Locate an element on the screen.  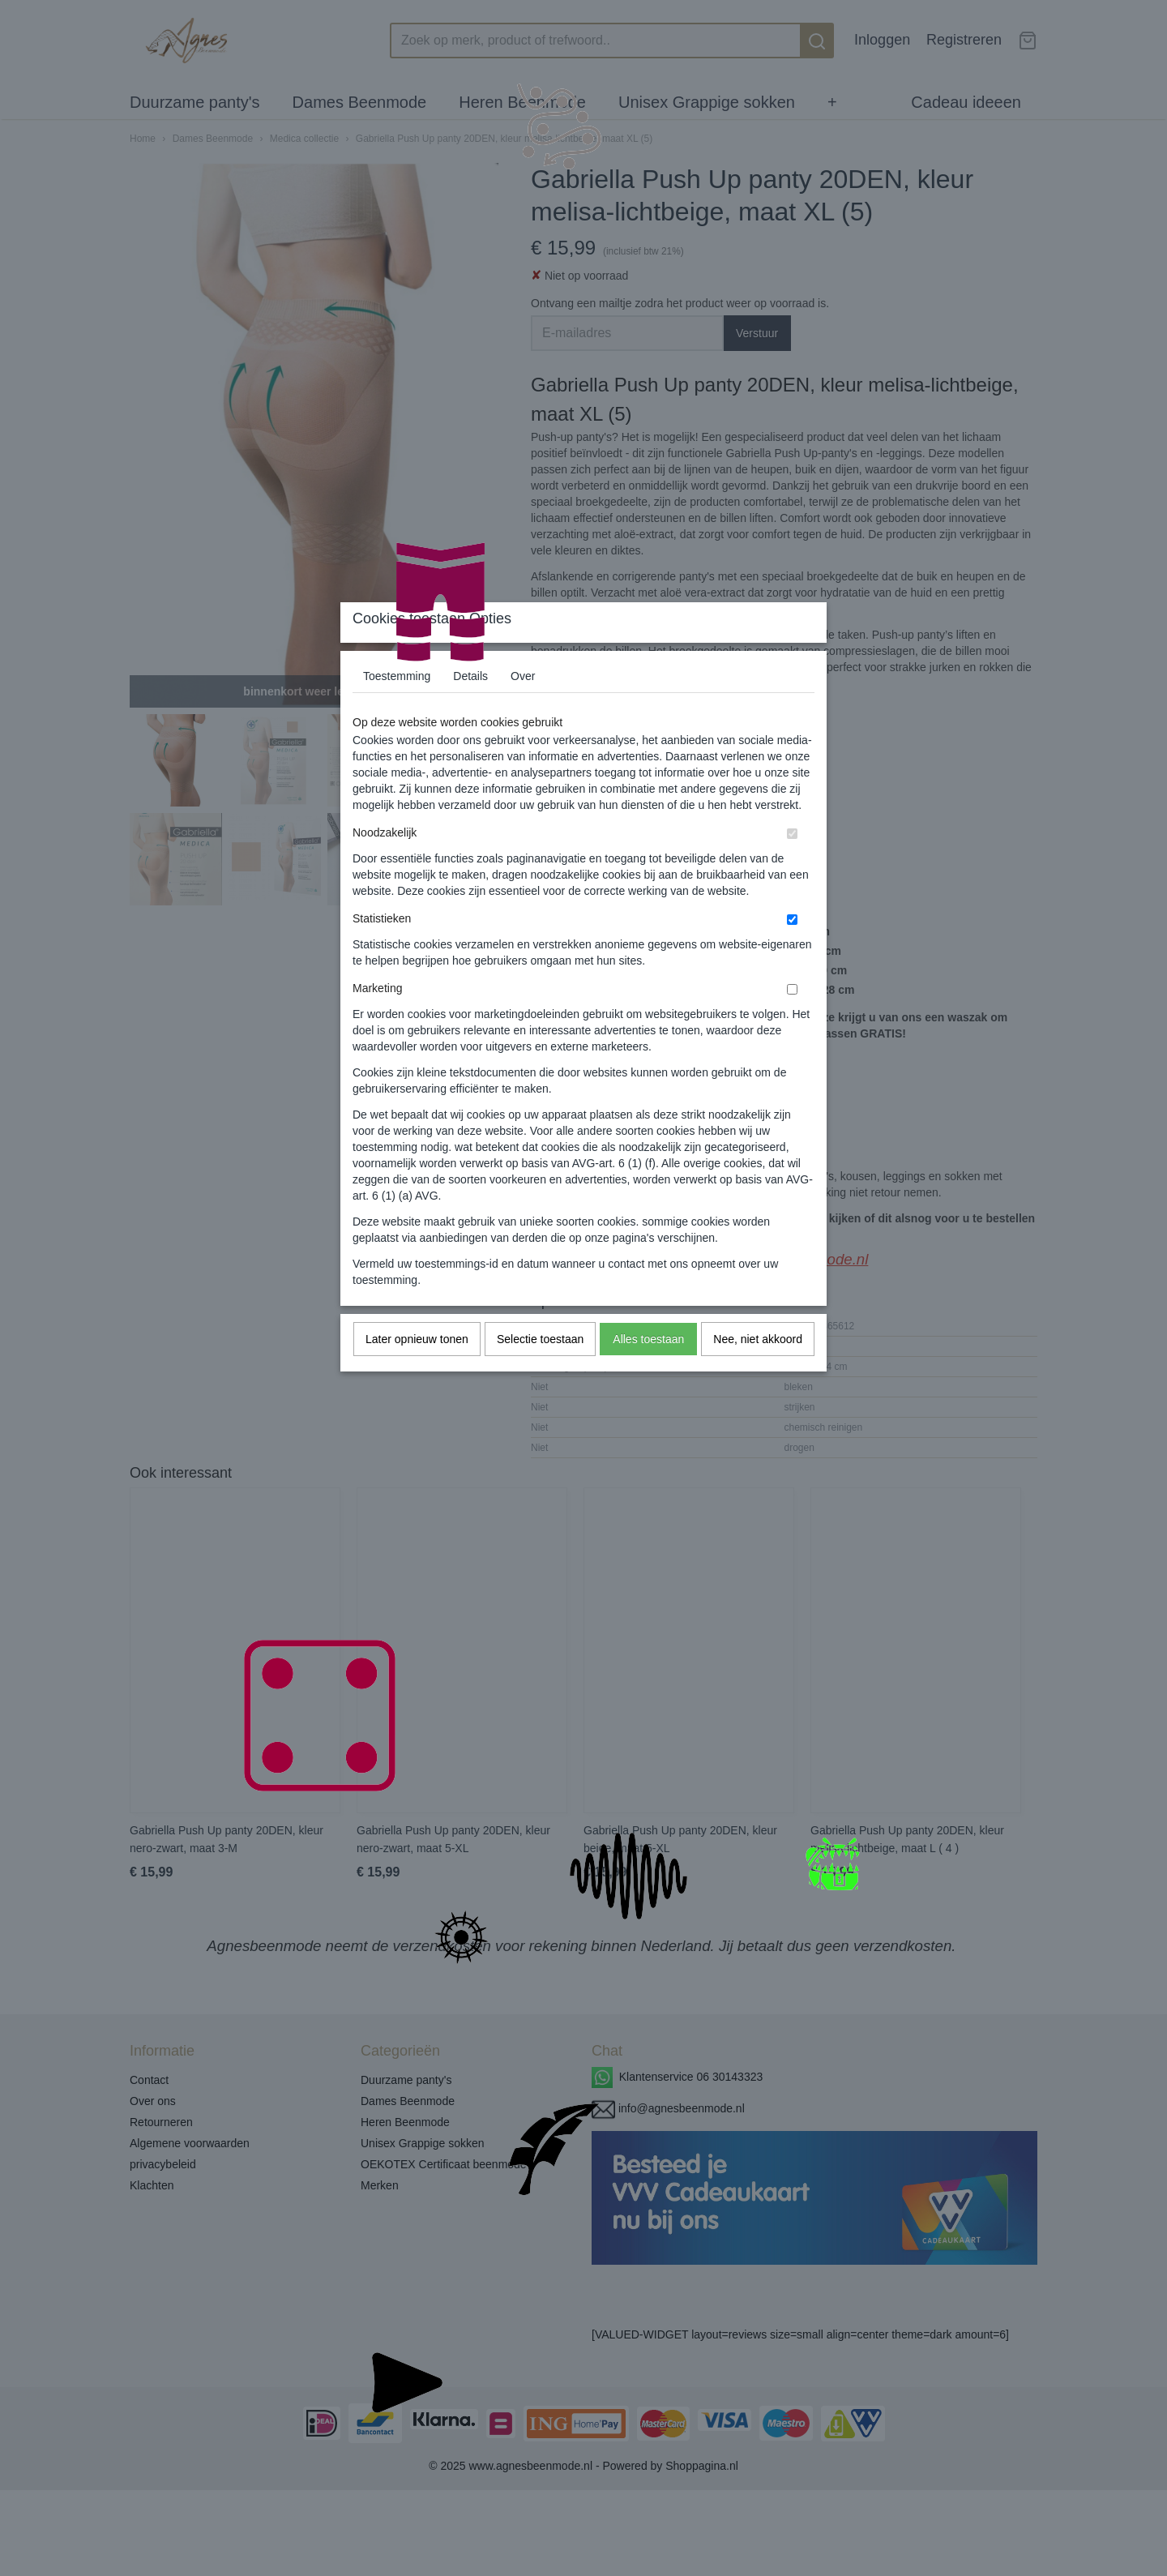
sun or light-based ability icon in a game interface is located at coordinates (461, 1937).